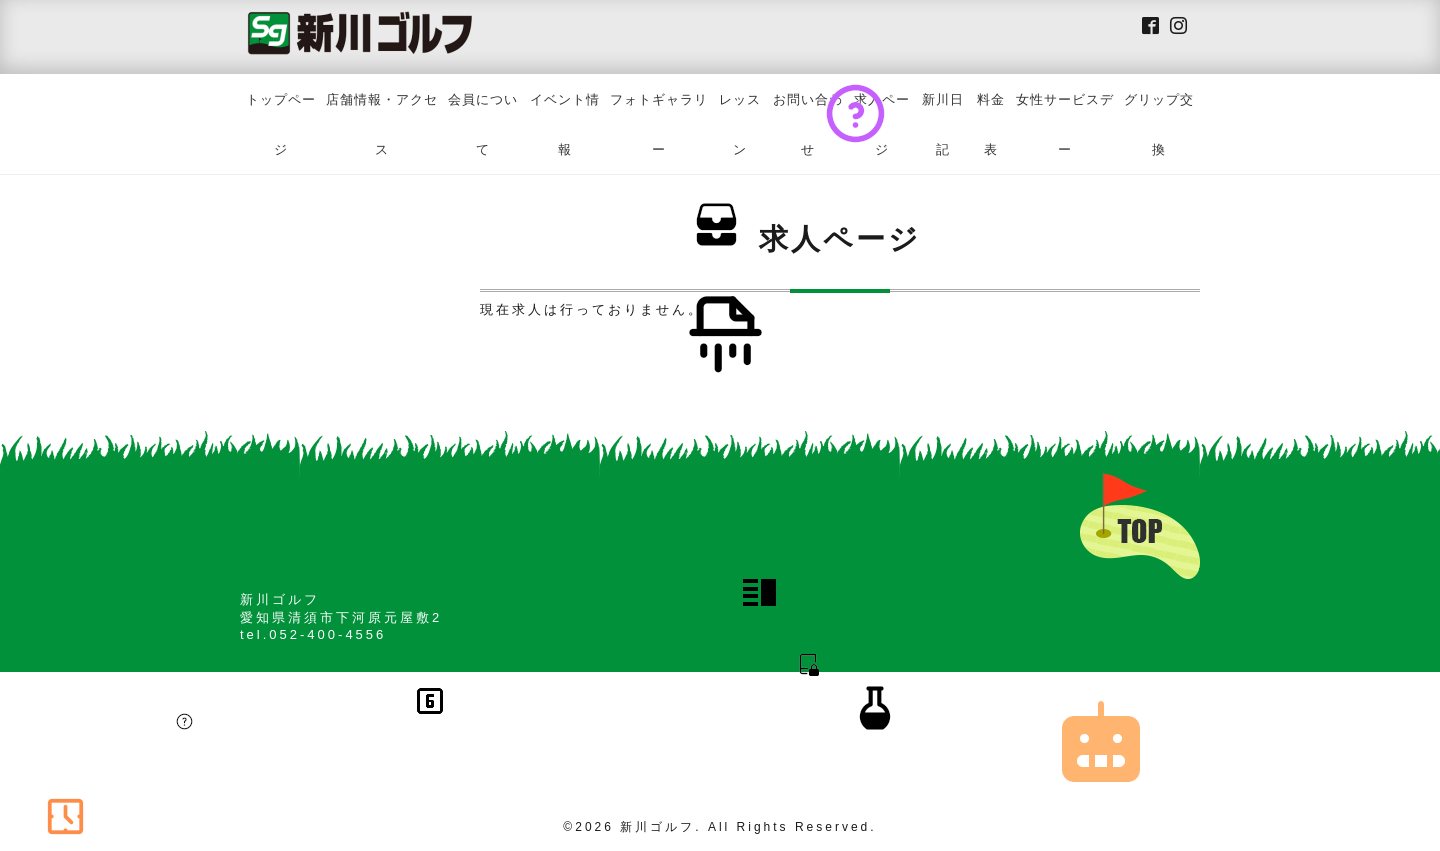 The width and height of the screenshot is (1440, 851). Describe the element at coordinates (1101, 746) in the screenshot. I see `access AI assistant or chatbot features` at that location.